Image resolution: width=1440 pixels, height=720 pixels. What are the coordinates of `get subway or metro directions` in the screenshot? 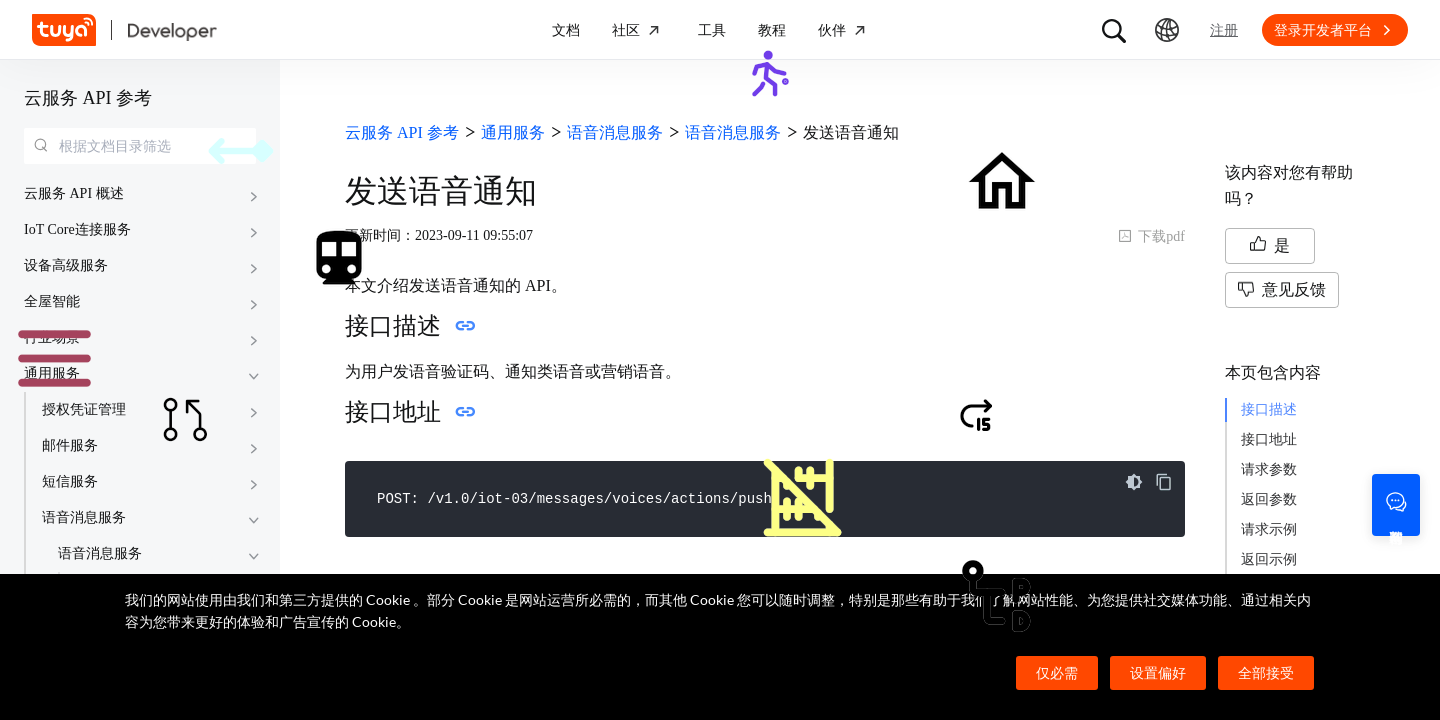 It's located at (339, 259).